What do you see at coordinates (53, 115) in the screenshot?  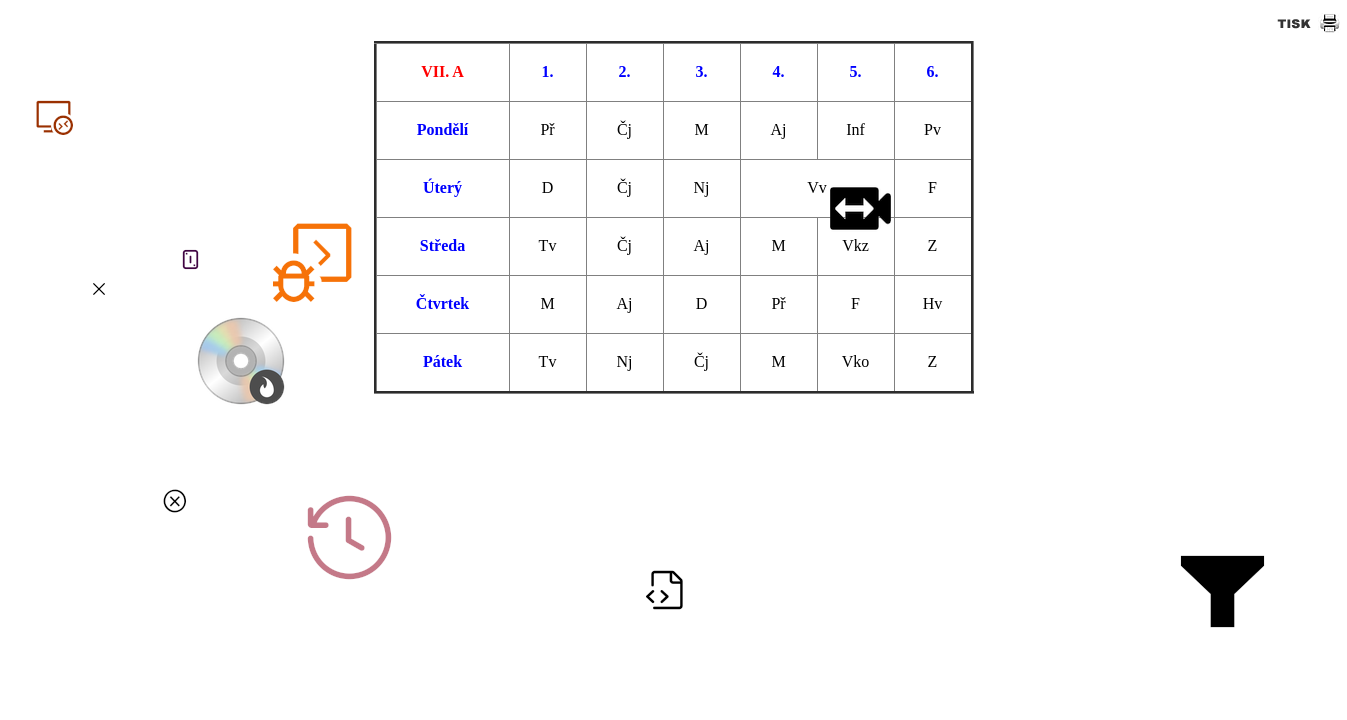 I see `connect to a remote virtual machine` at bounding box center [53, 115].